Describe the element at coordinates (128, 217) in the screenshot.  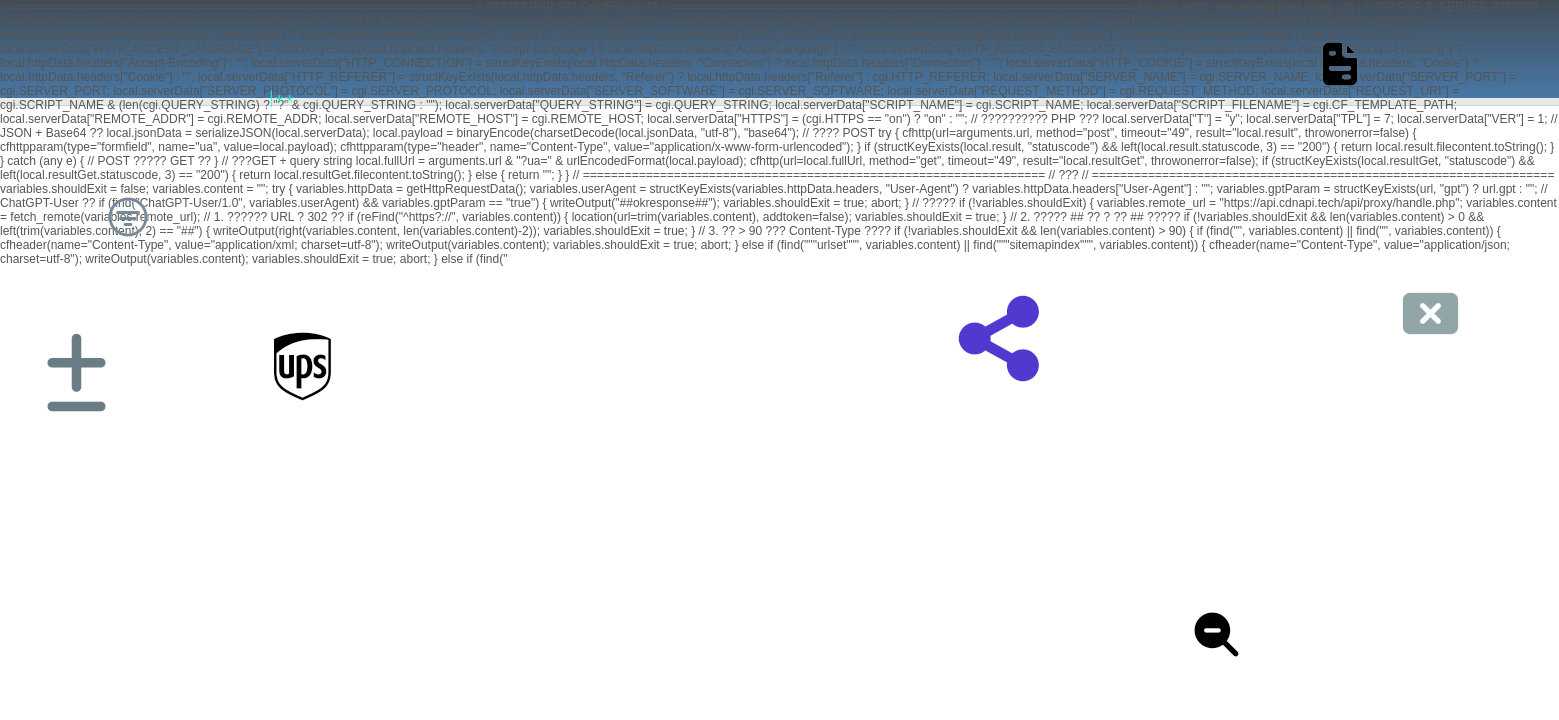
I see `open filter options` at that location.